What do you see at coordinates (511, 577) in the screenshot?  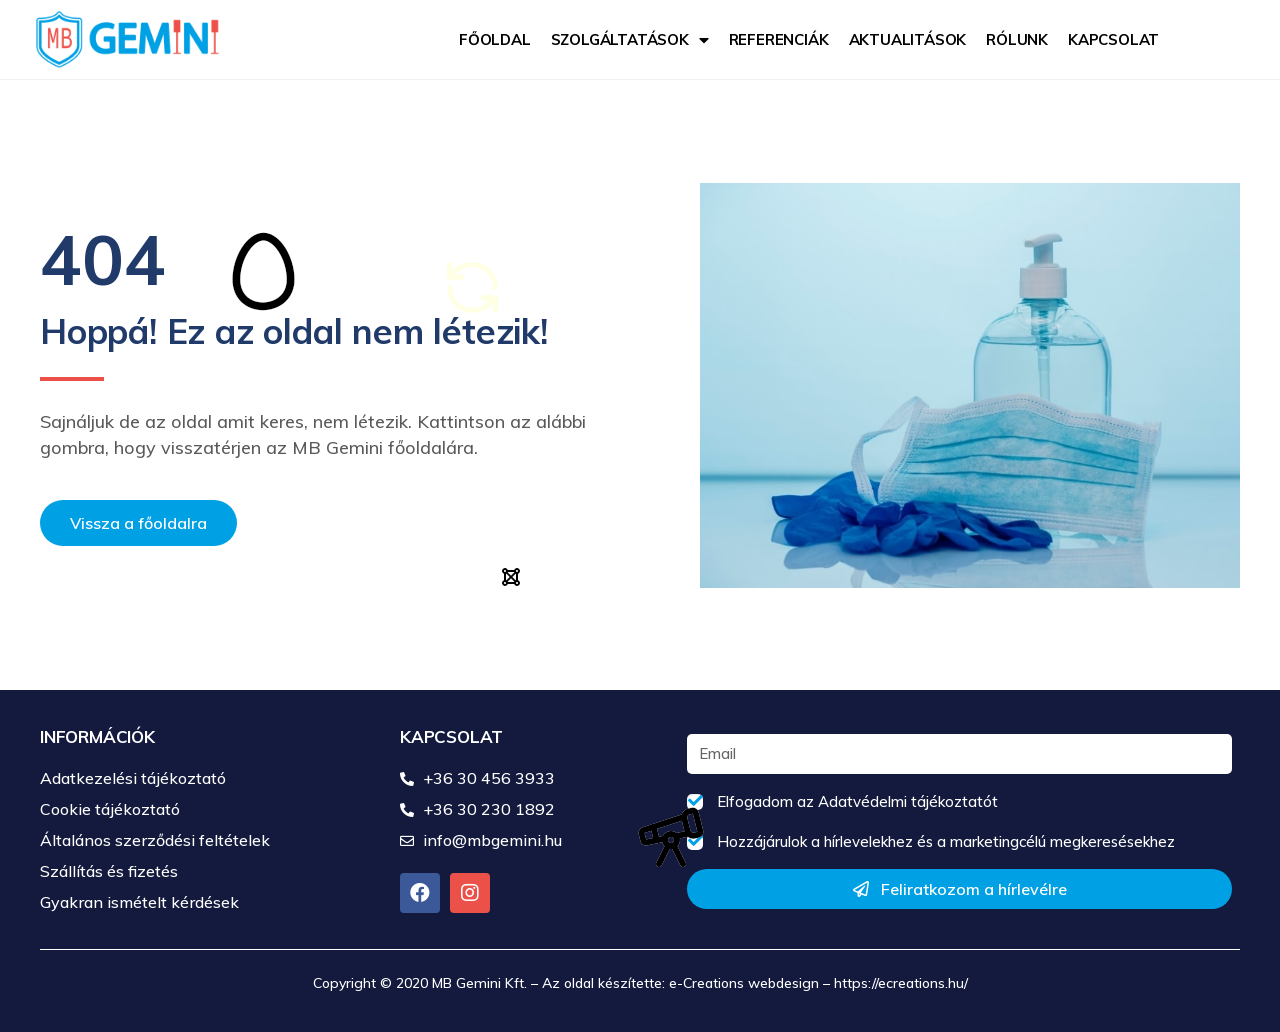 I see `view full network topology` at bounding box center [511, 577].